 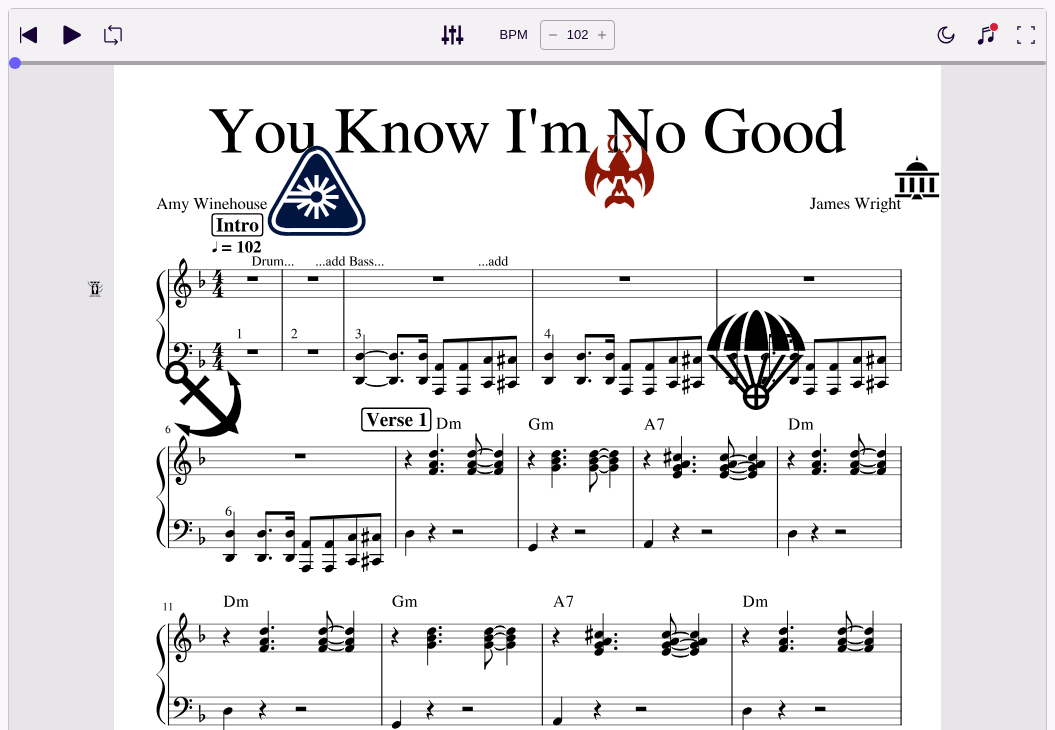 What do you see at coordinates (203, 398) in the screenshot?
I see `navigate to maritime or nautical settings` at bounding box center [203, 398].